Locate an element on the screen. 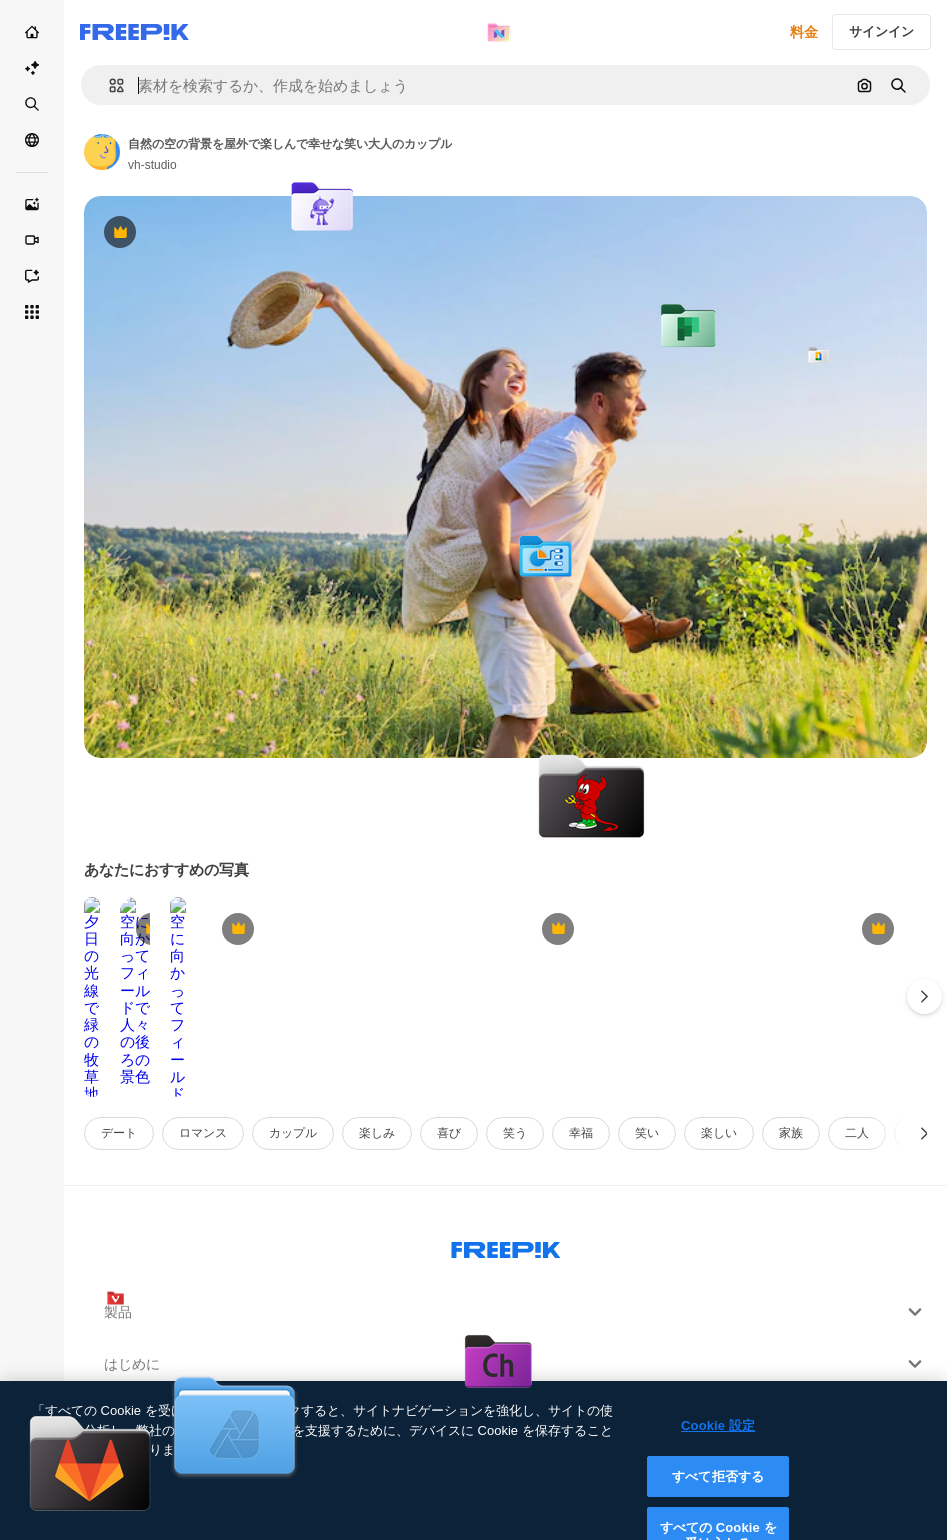 The width and height of the screenshot is (947, 1540). folder containing GitLab projects or repositories is located at coordinates (89, 1466).